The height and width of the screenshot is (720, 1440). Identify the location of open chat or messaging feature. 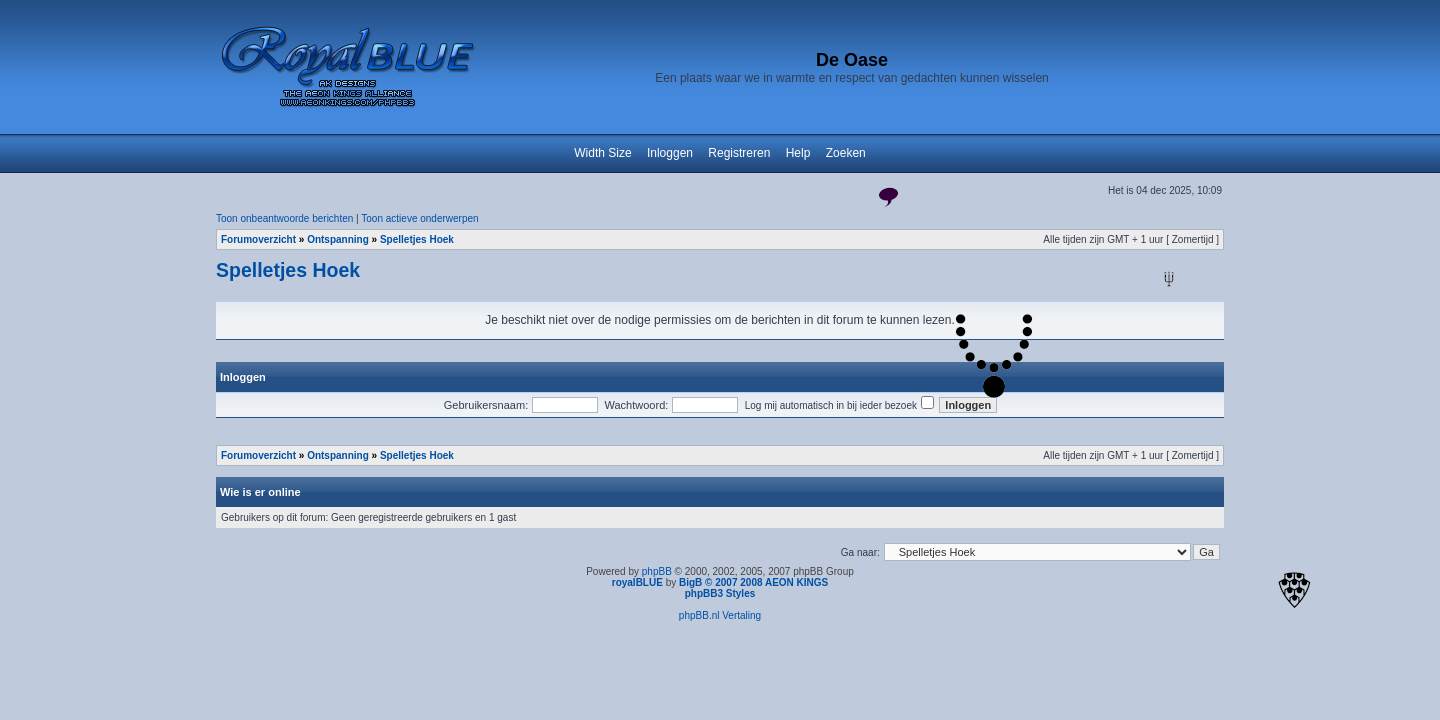
(888, 197).